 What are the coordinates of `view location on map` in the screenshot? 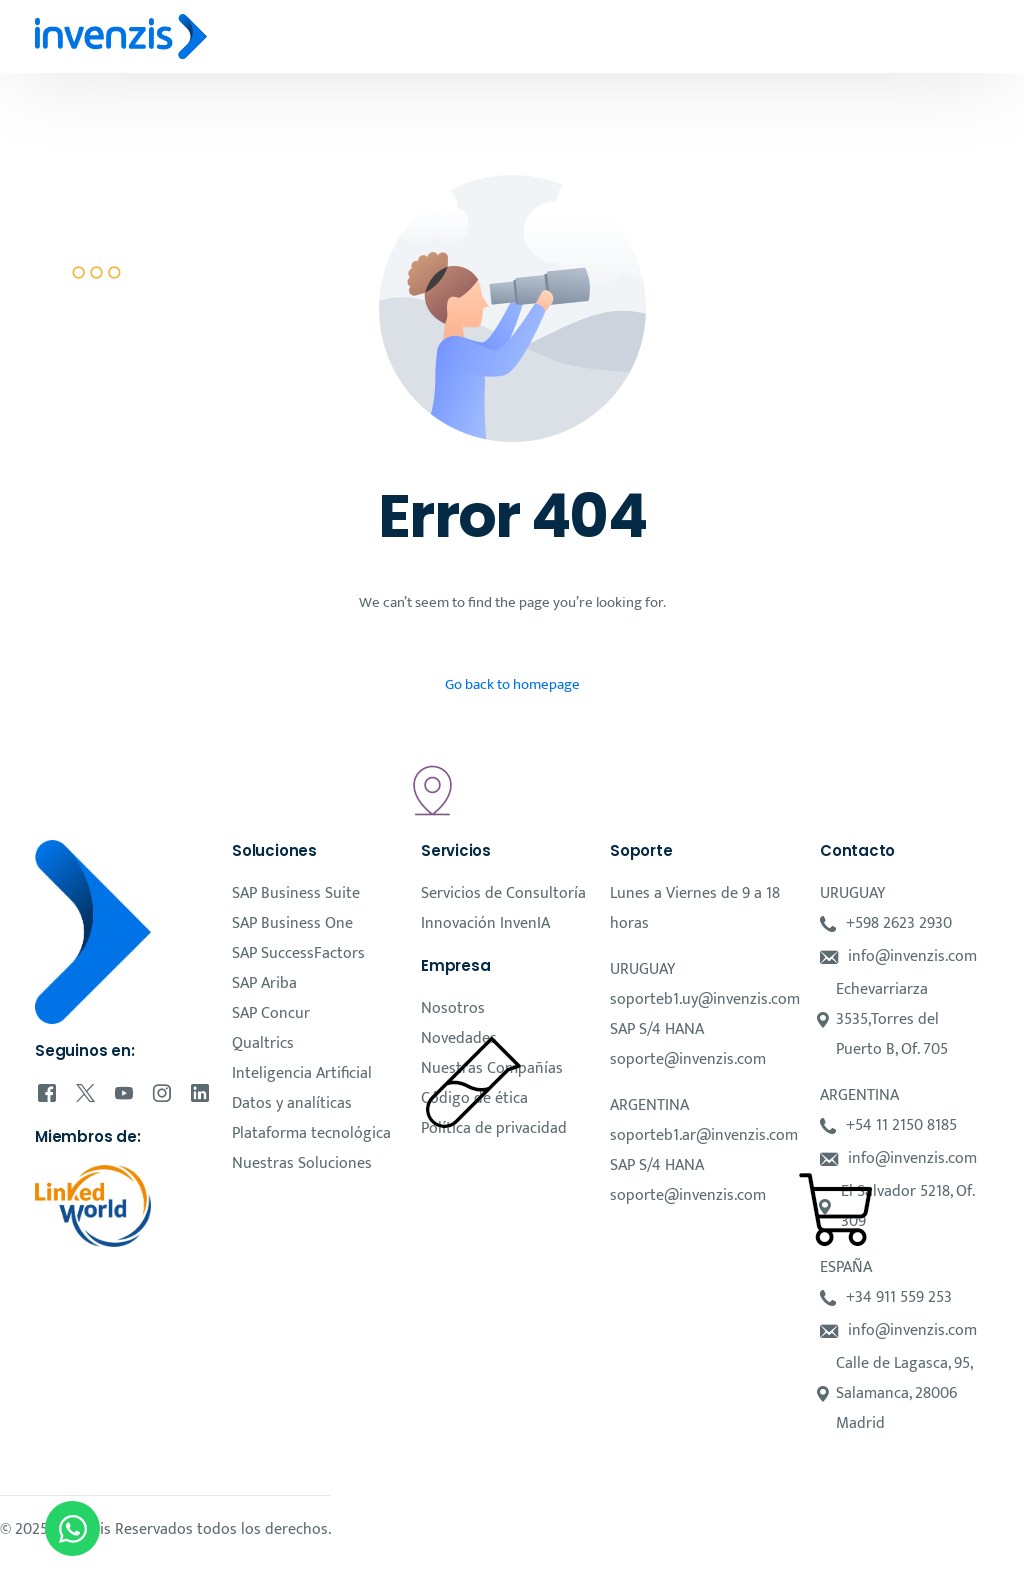 It's located at (432, 790).